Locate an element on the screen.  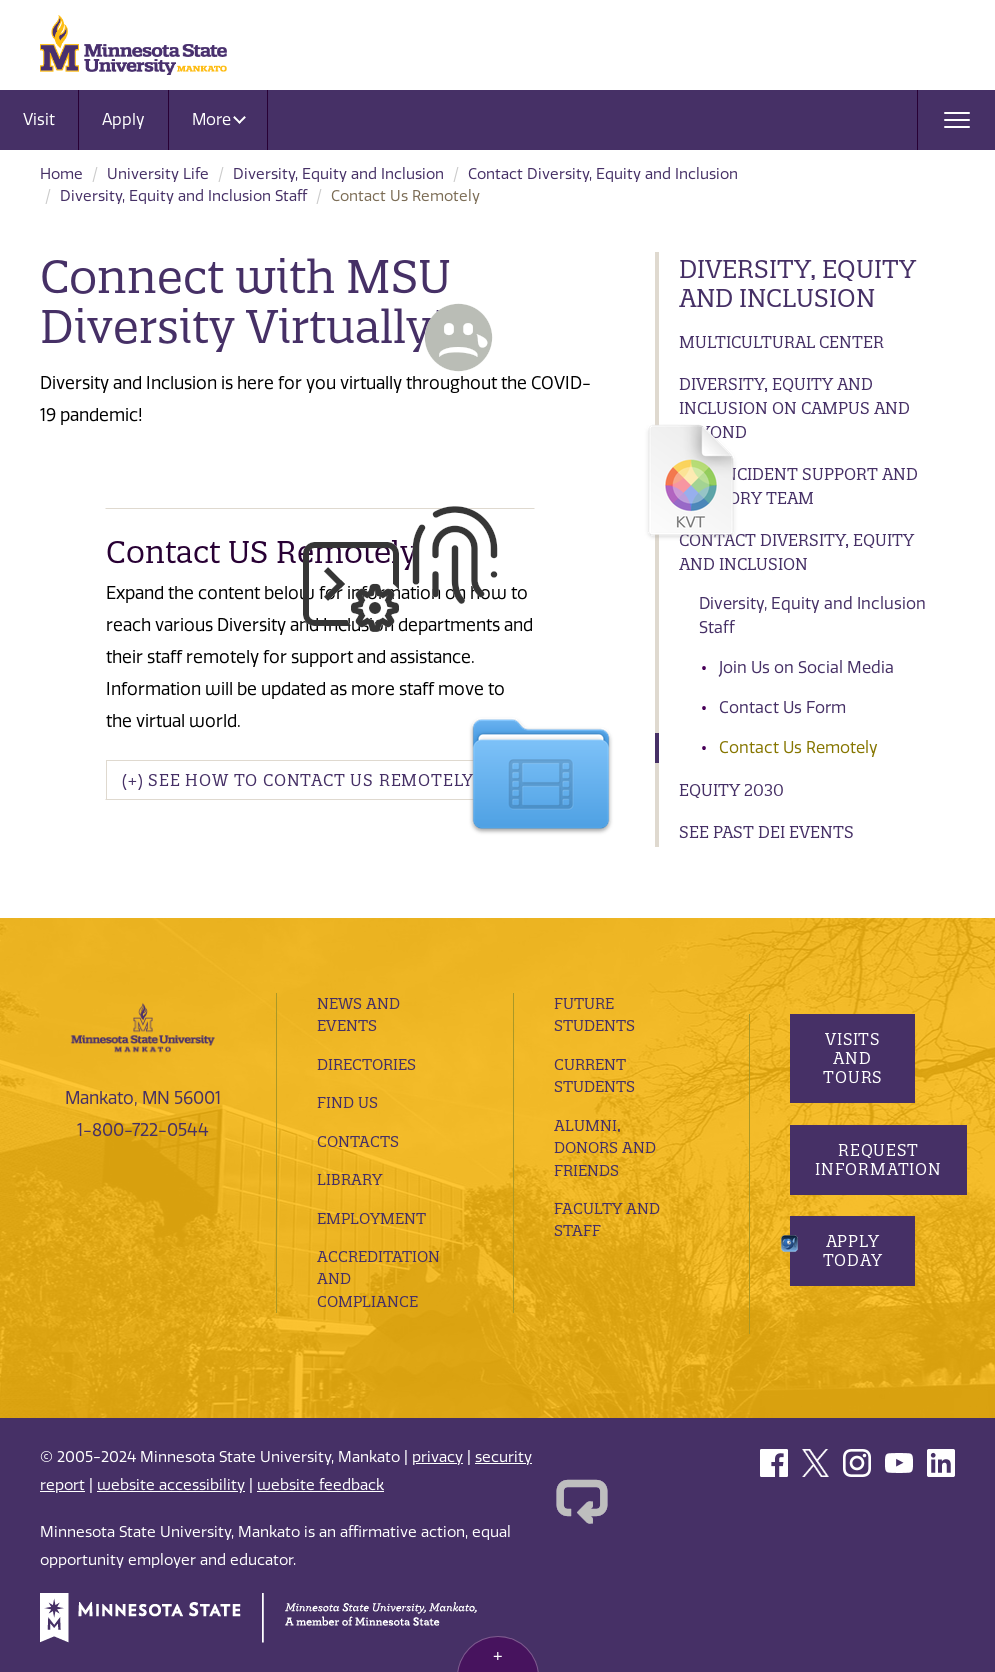
enable repeat mode for current playlist is located at coordinates (582, 1498).